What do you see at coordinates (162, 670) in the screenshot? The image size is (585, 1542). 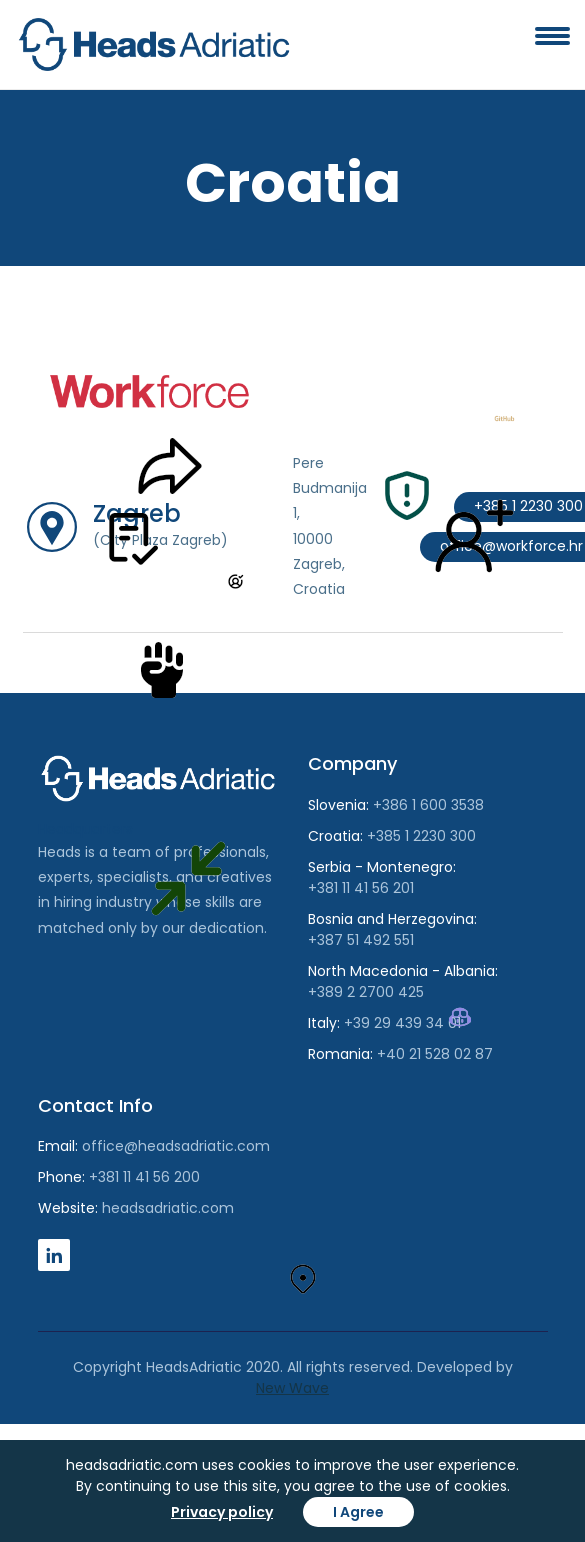 I see `indicates solidarity or support` at bounding box center [162, 670].